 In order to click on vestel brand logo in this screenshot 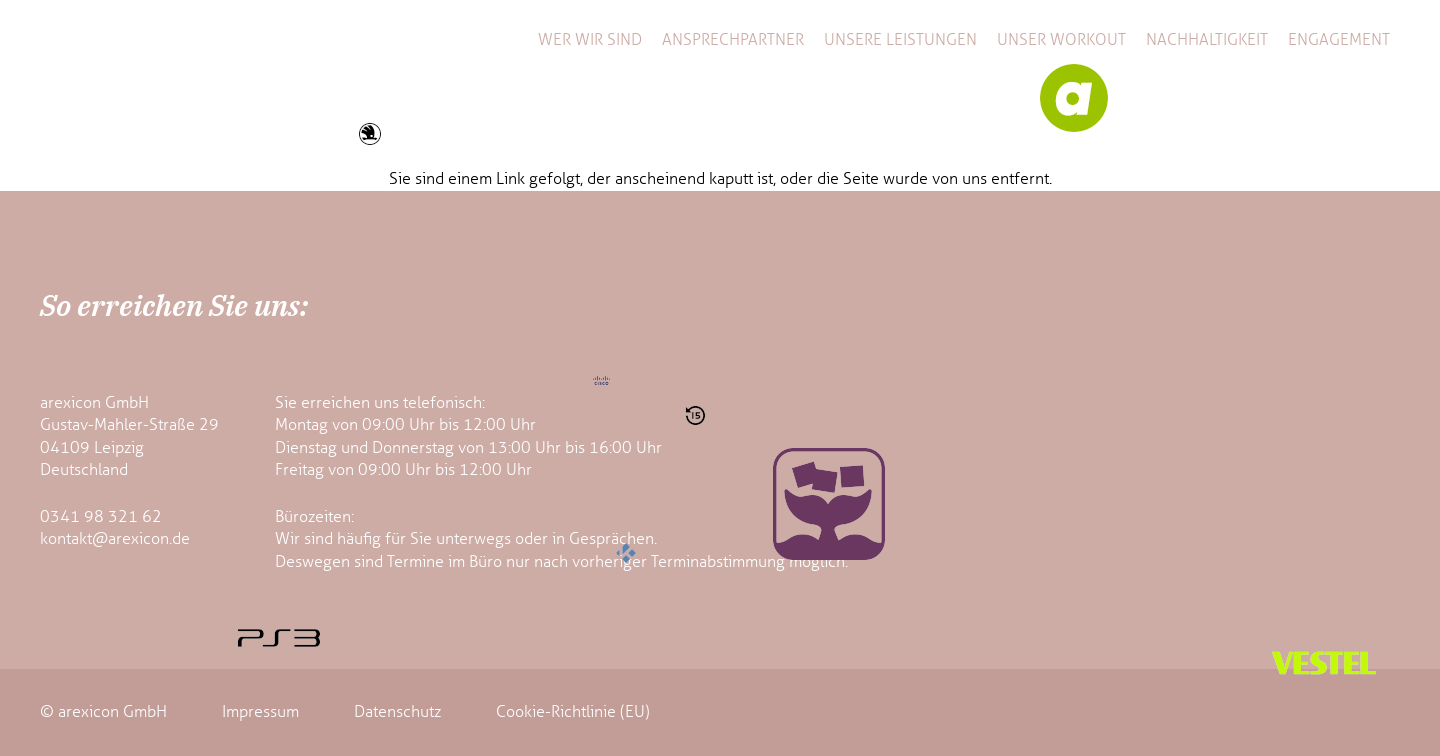, I will do `click(1324, 663)`.